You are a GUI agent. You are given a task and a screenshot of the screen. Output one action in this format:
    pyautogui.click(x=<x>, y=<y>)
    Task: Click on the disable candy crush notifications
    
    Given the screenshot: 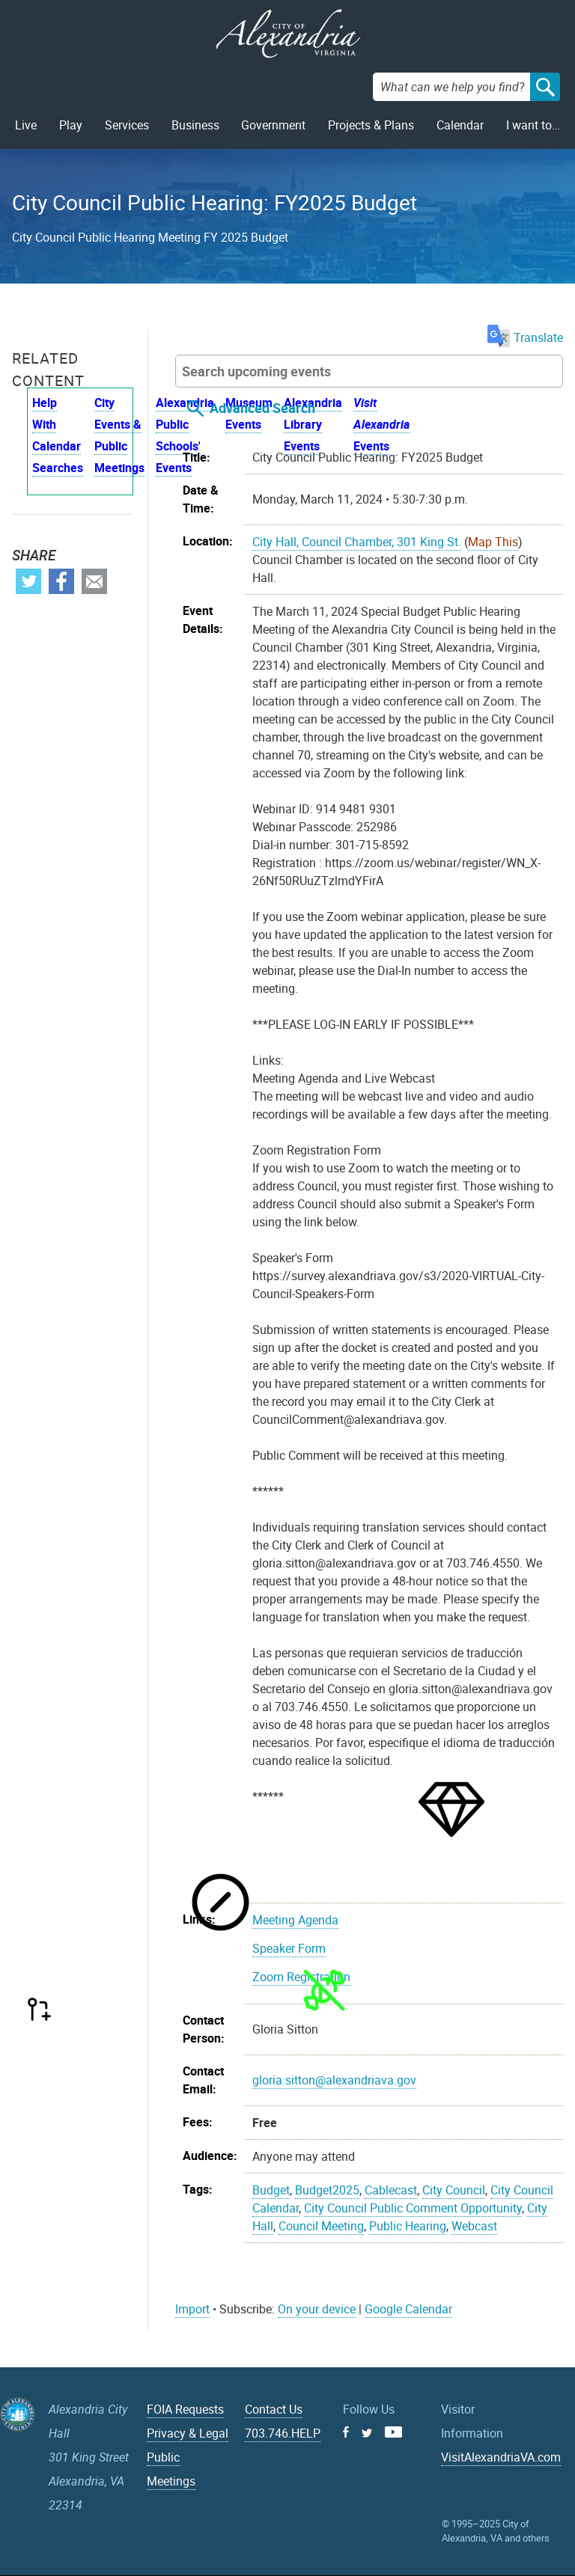 What is the action you would take?
    pyautogui.click(x=324, y=1990)
    